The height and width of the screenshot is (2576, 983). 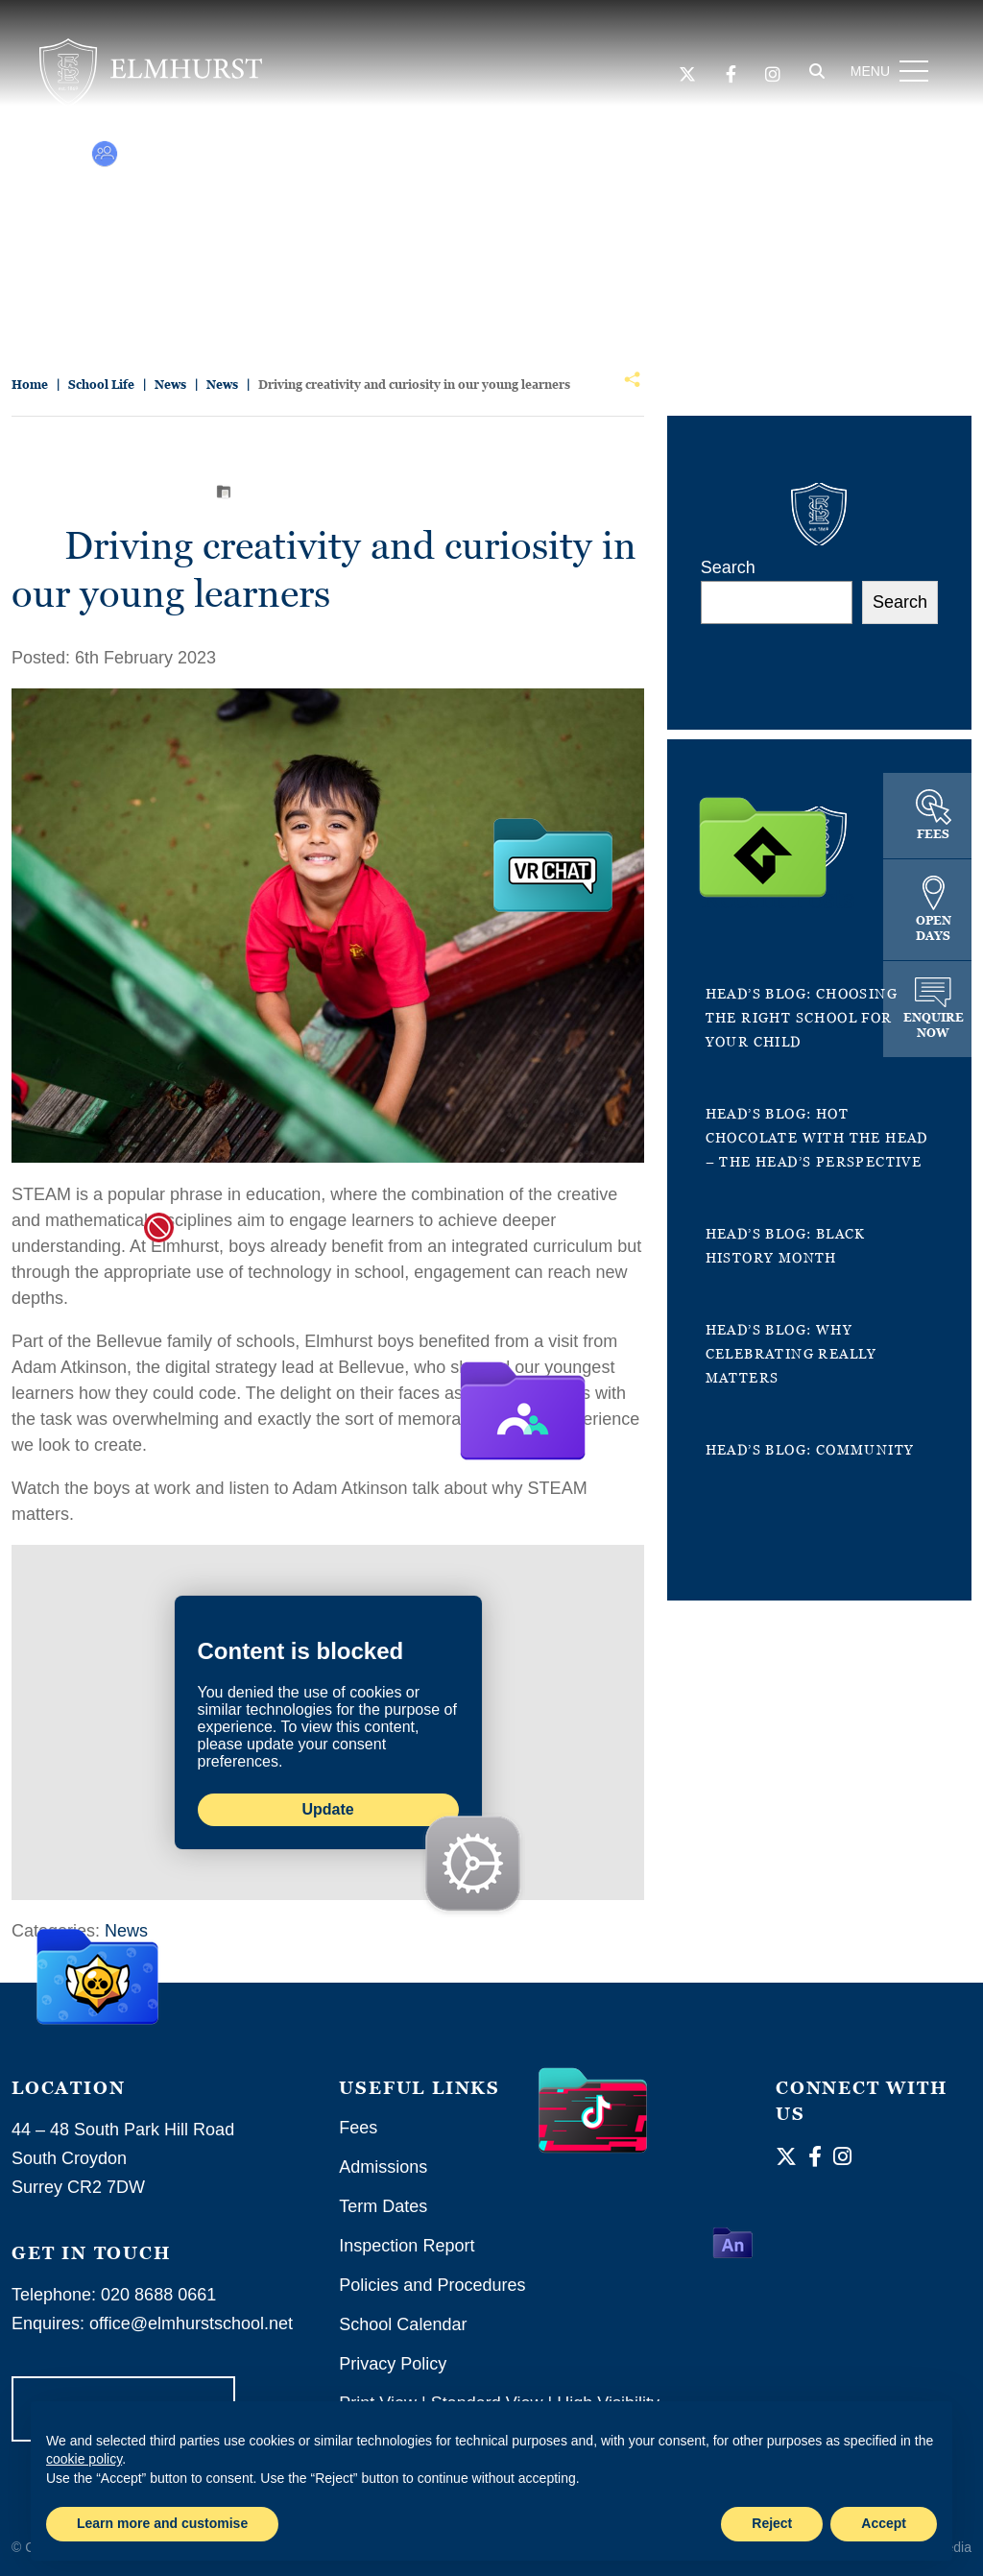 I want to click on open folder containing TikTok downloads or saved videos, so click(x=592, y=2113).